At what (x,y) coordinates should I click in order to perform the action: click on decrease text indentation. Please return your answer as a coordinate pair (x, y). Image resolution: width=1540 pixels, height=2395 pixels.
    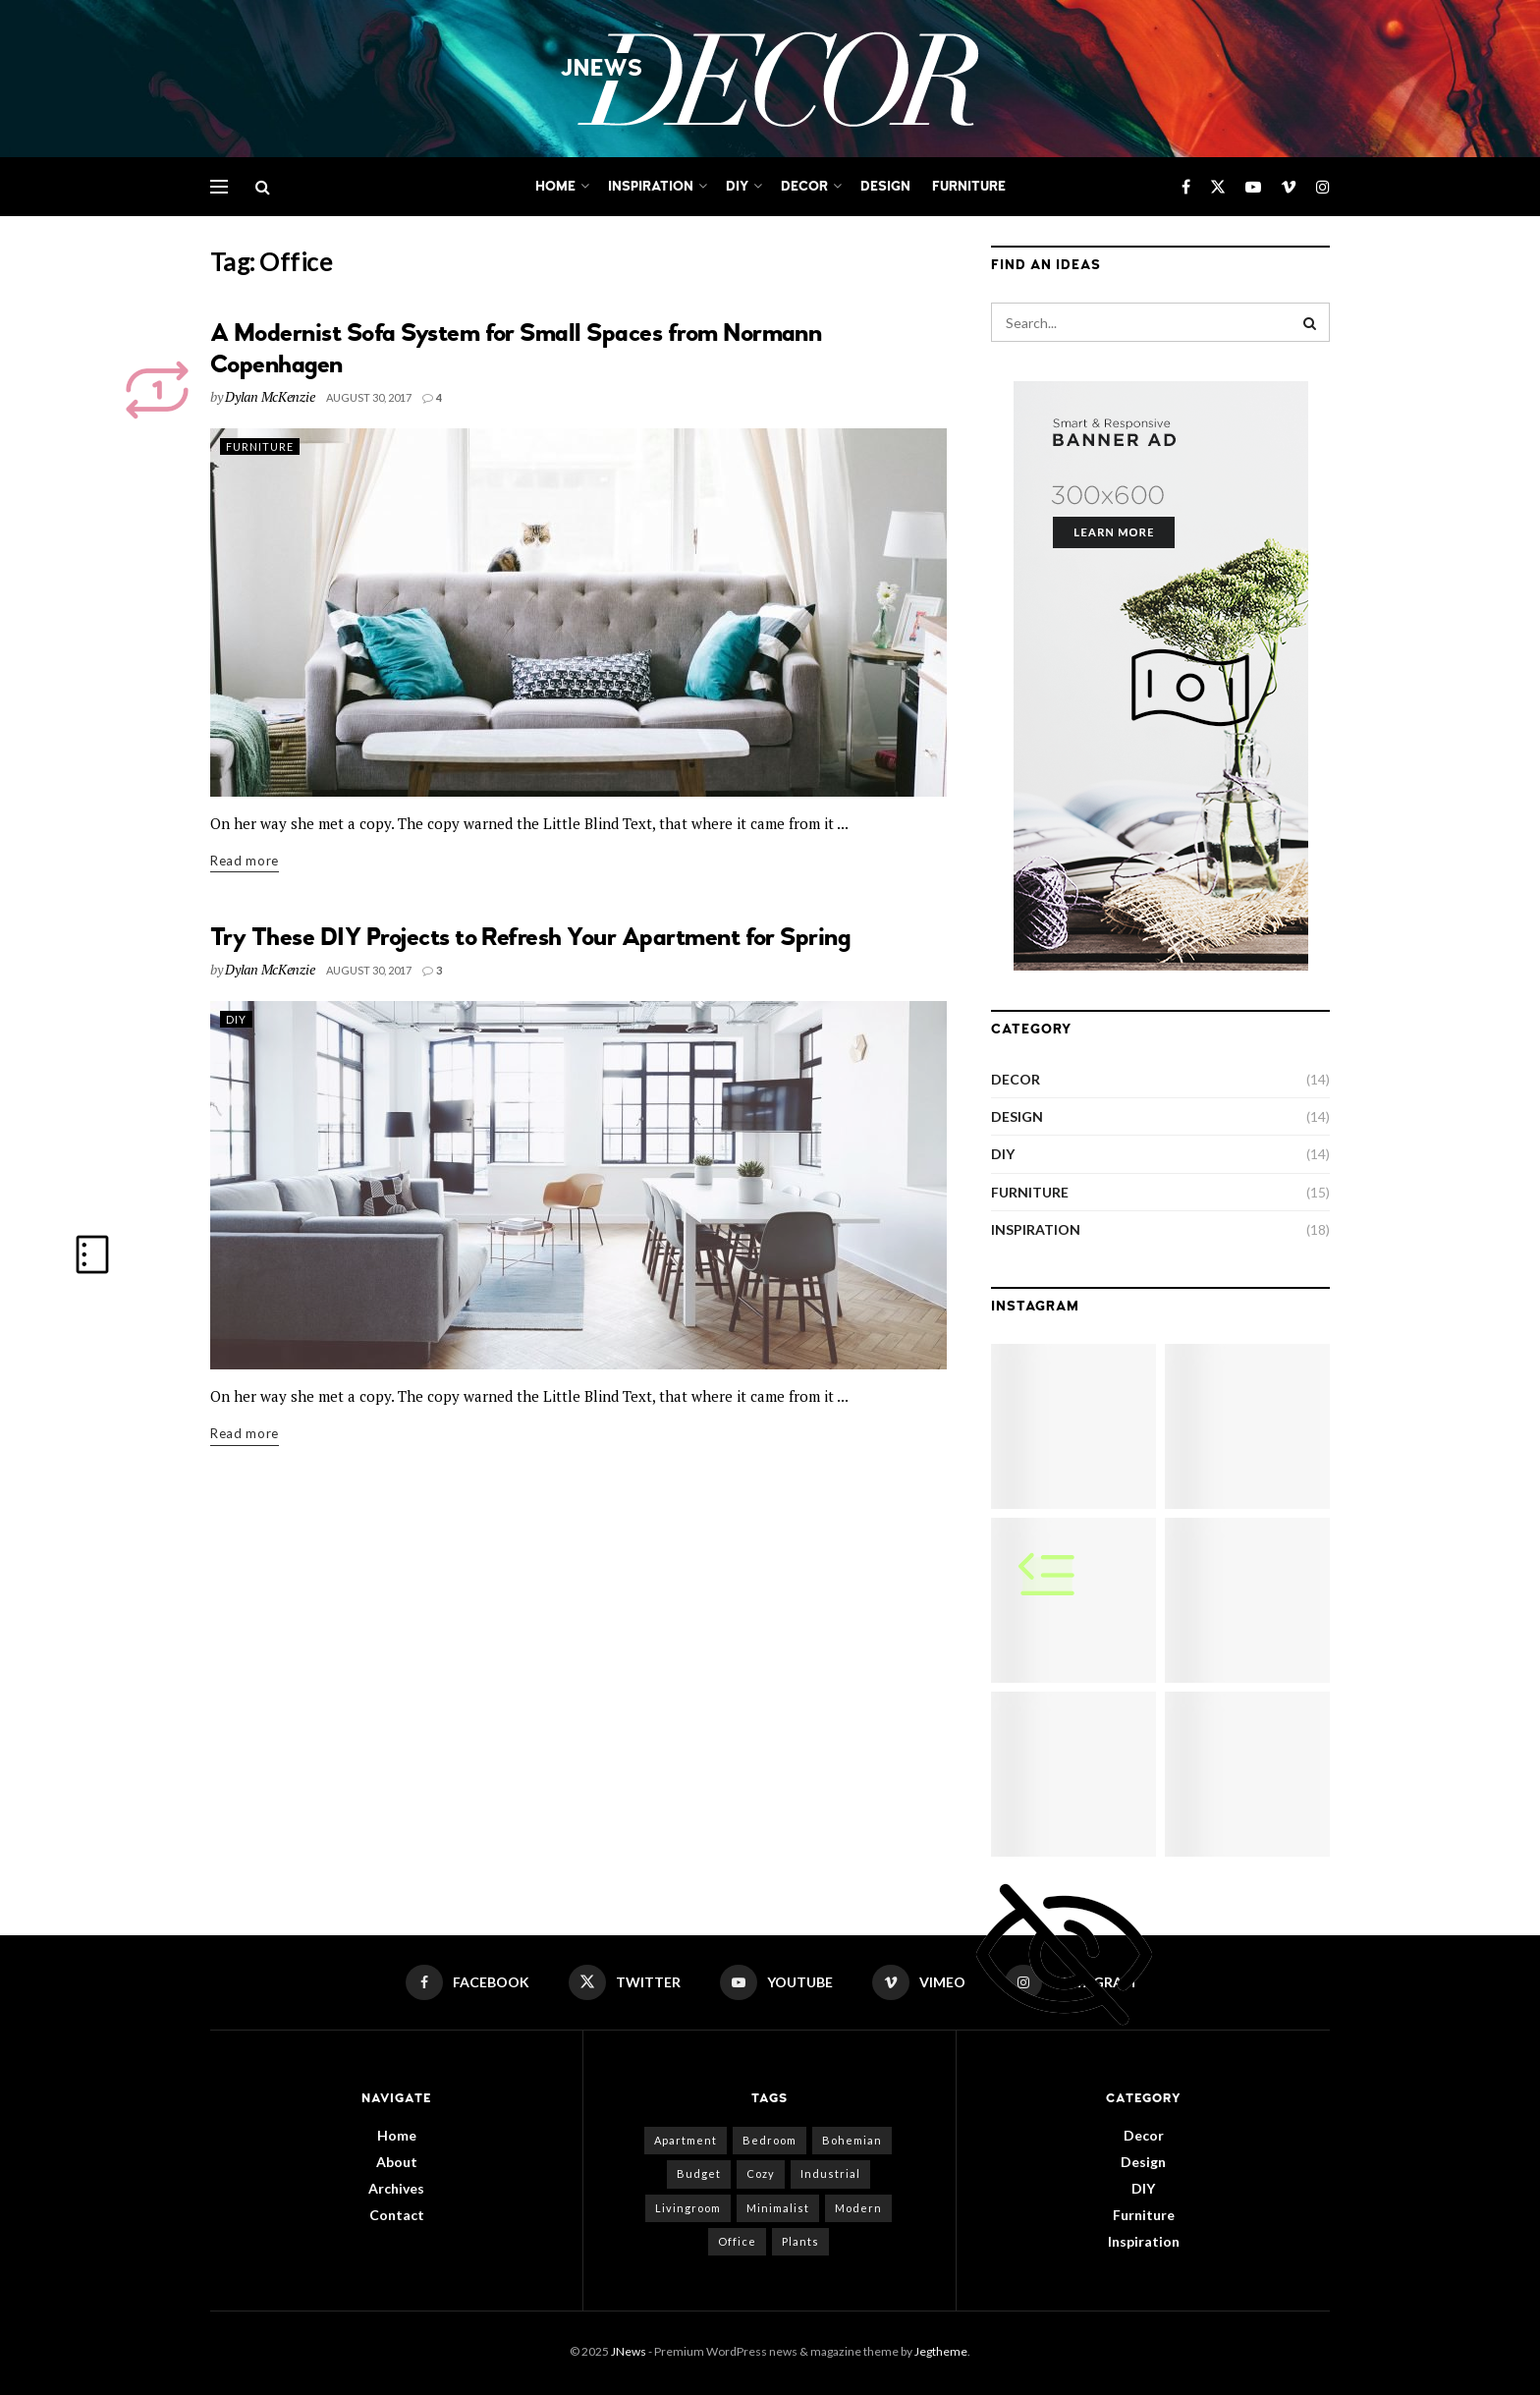
    Looking at the image, I should click on (1047, 1575).